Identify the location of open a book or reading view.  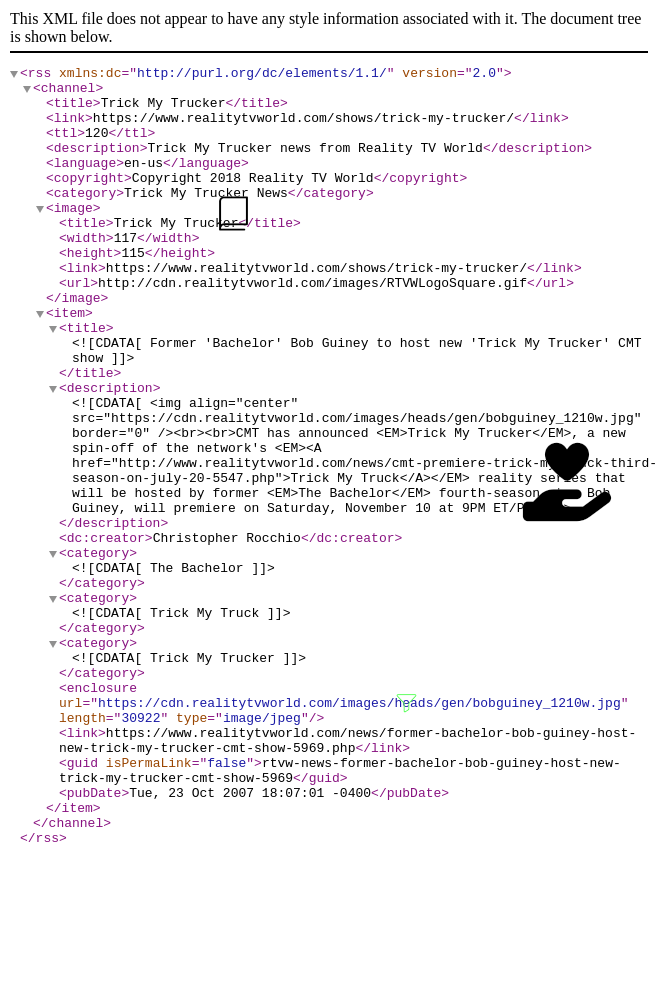
(233, 213).